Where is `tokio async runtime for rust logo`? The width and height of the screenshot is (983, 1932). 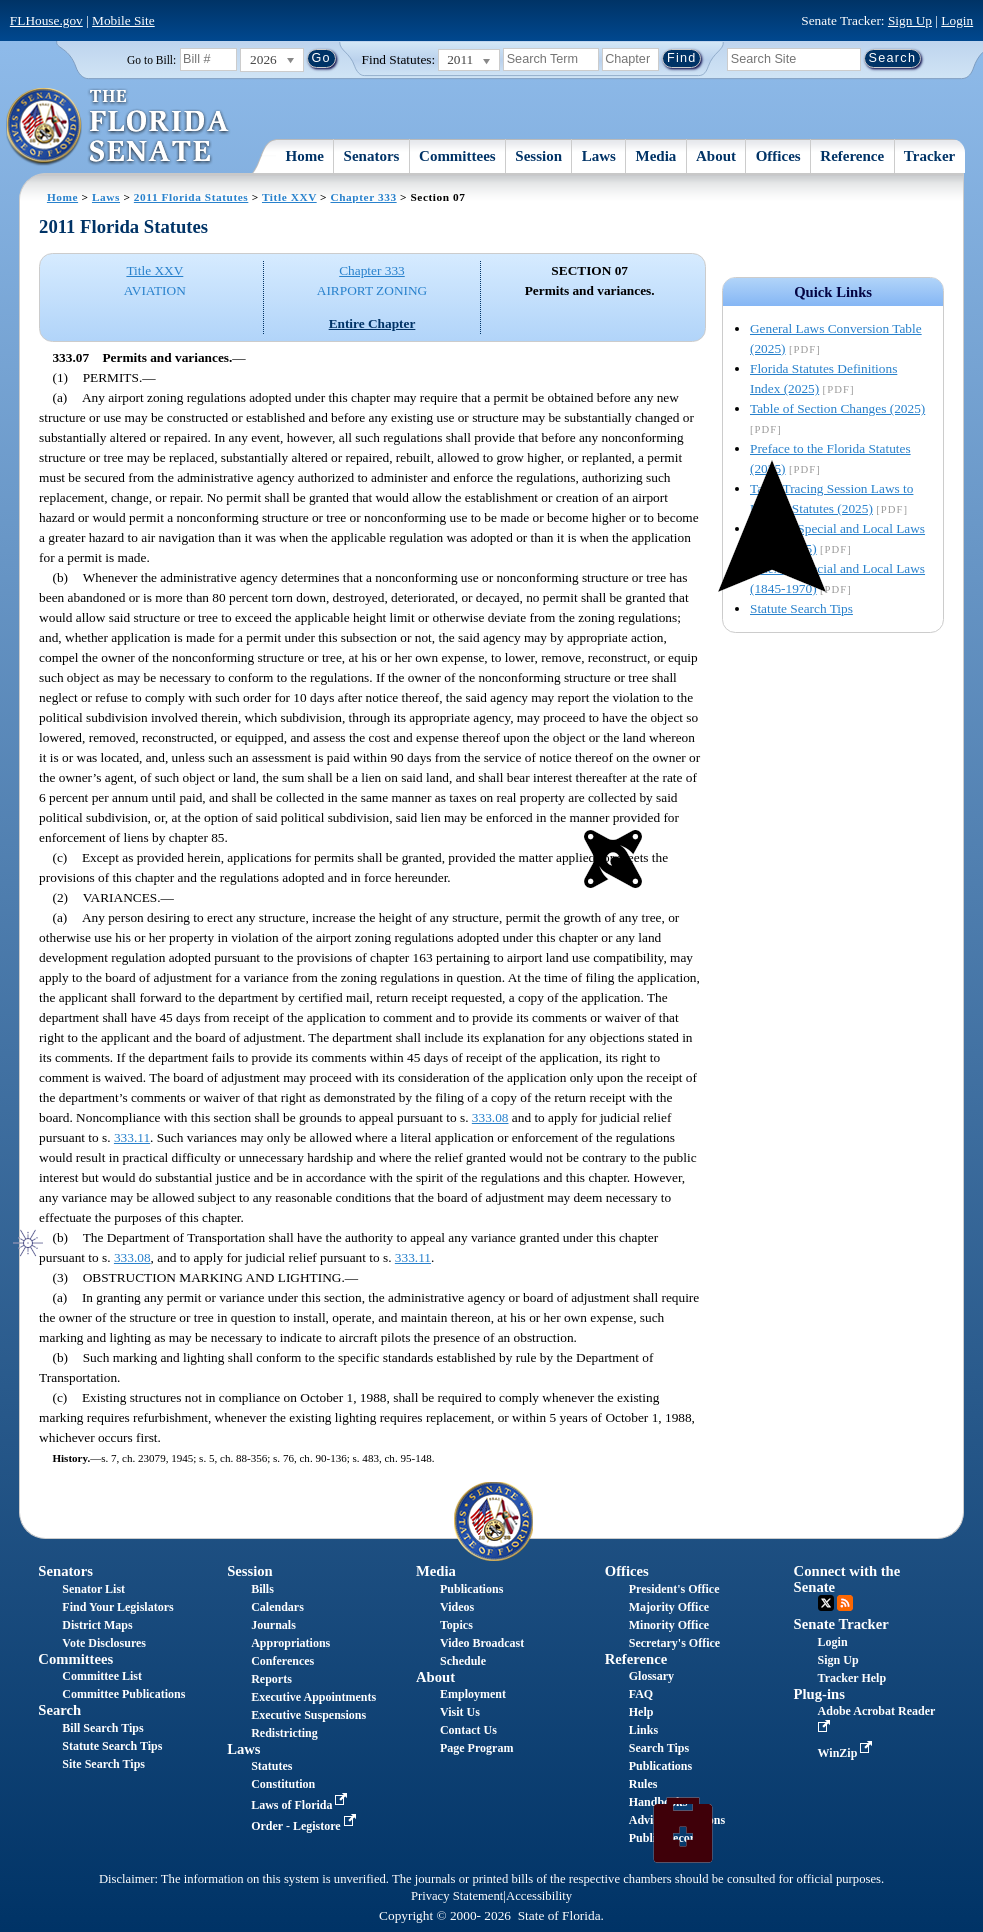 tokio async runtime for rust logo is located at coordinates (28, 1243).